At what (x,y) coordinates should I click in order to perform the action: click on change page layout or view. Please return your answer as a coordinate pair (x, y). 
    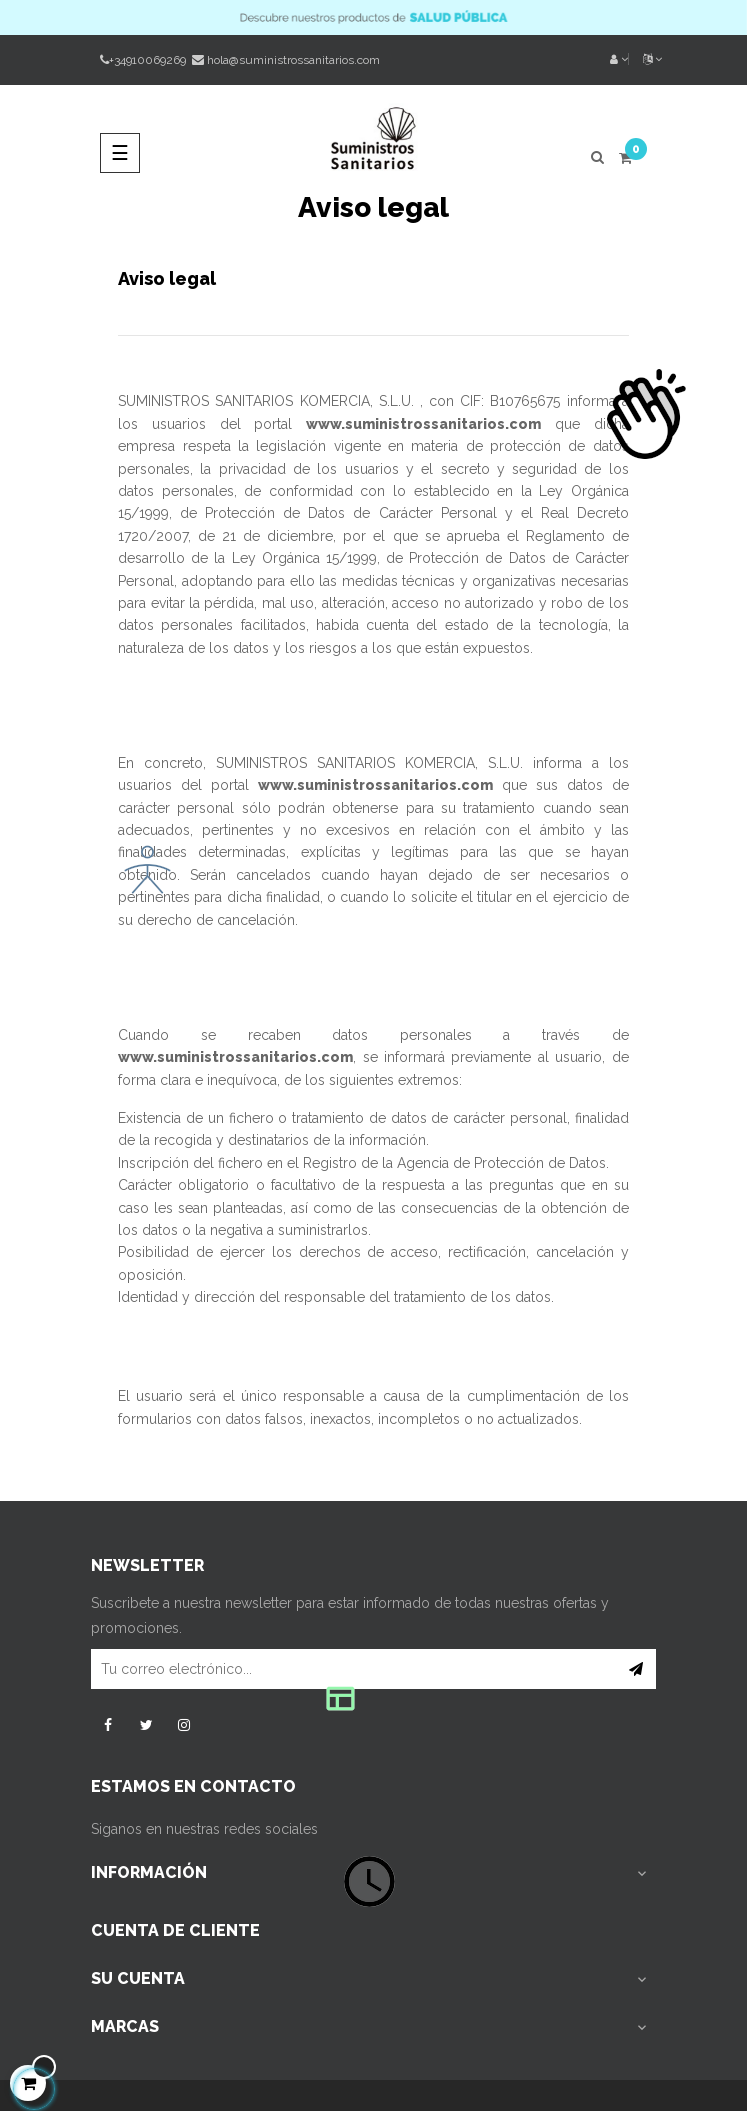
    Looking at the image, I should click on (340, 1698).